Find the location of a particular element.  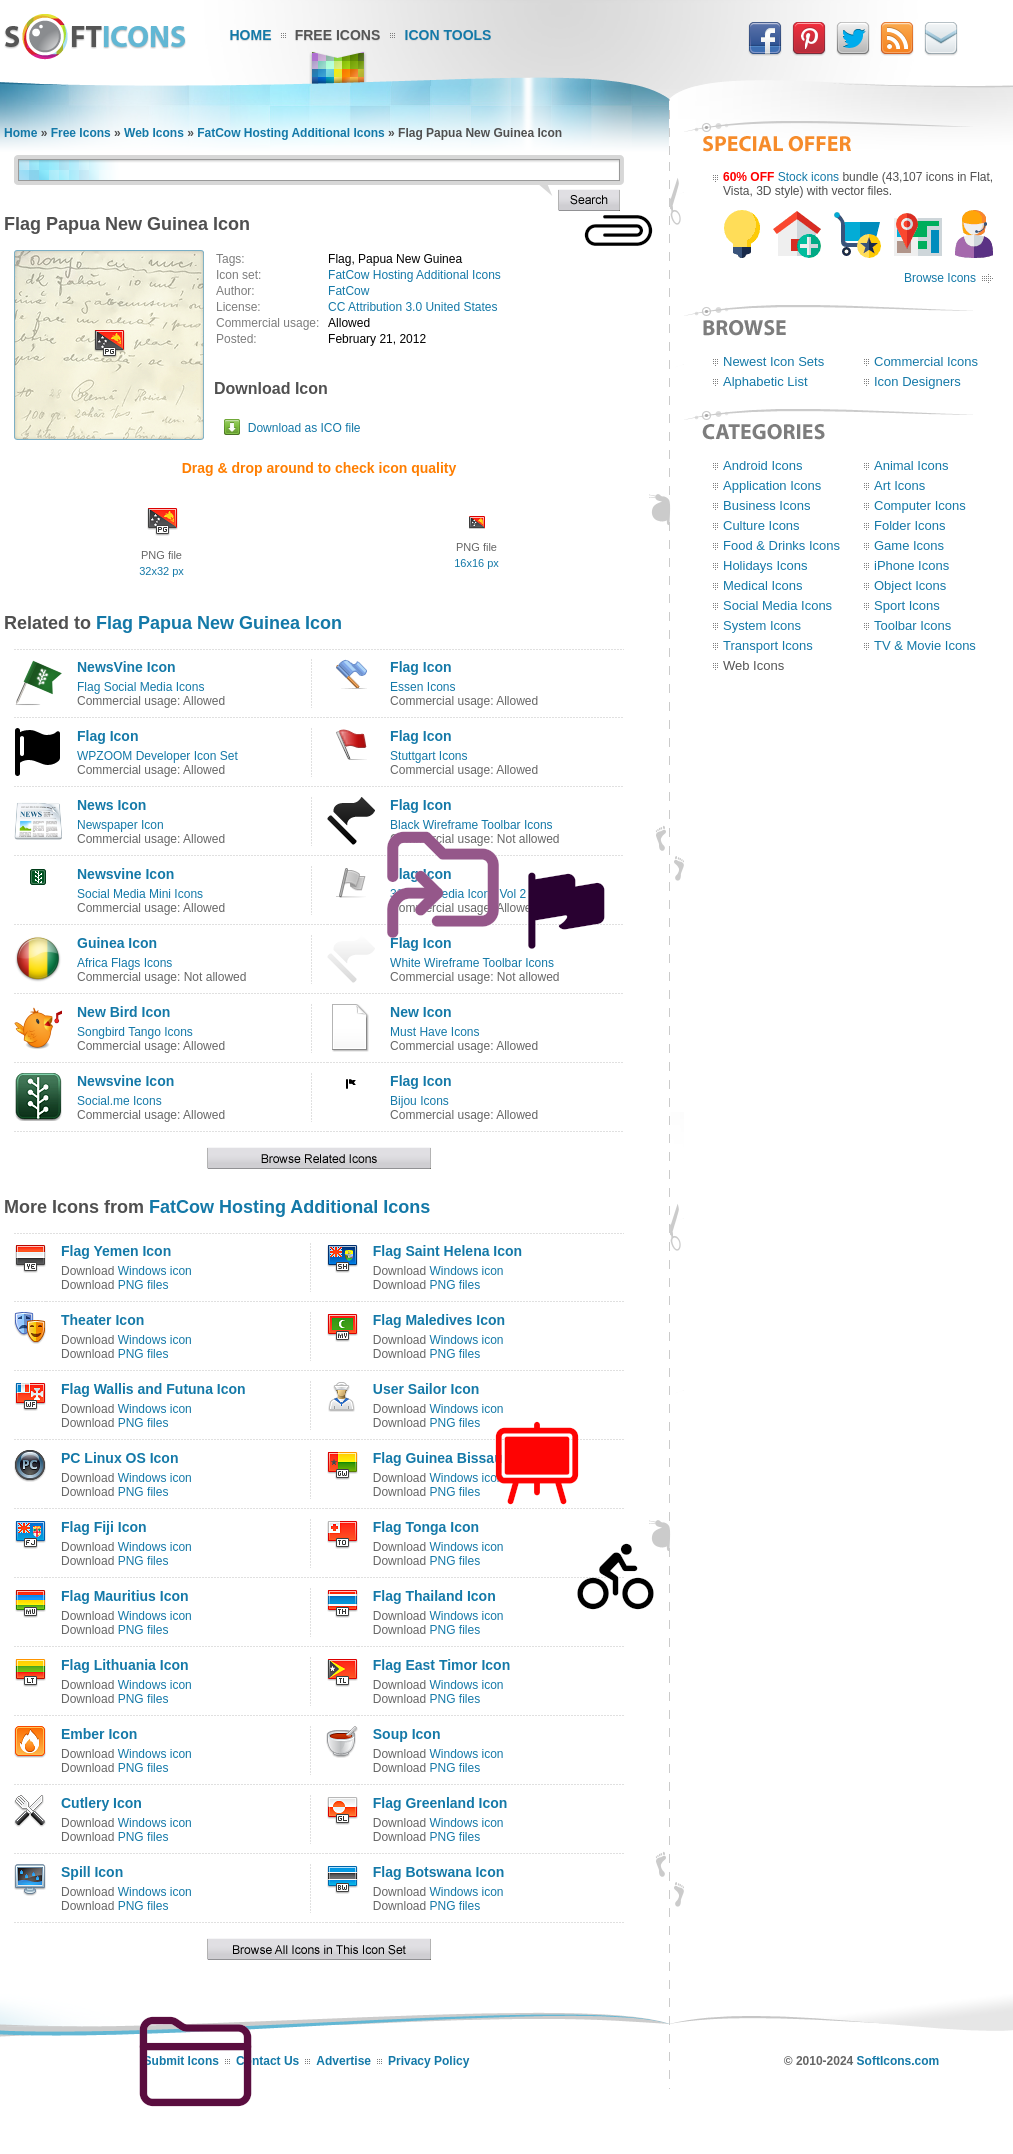

open presentation mode is located at coordinates (537, 1463).